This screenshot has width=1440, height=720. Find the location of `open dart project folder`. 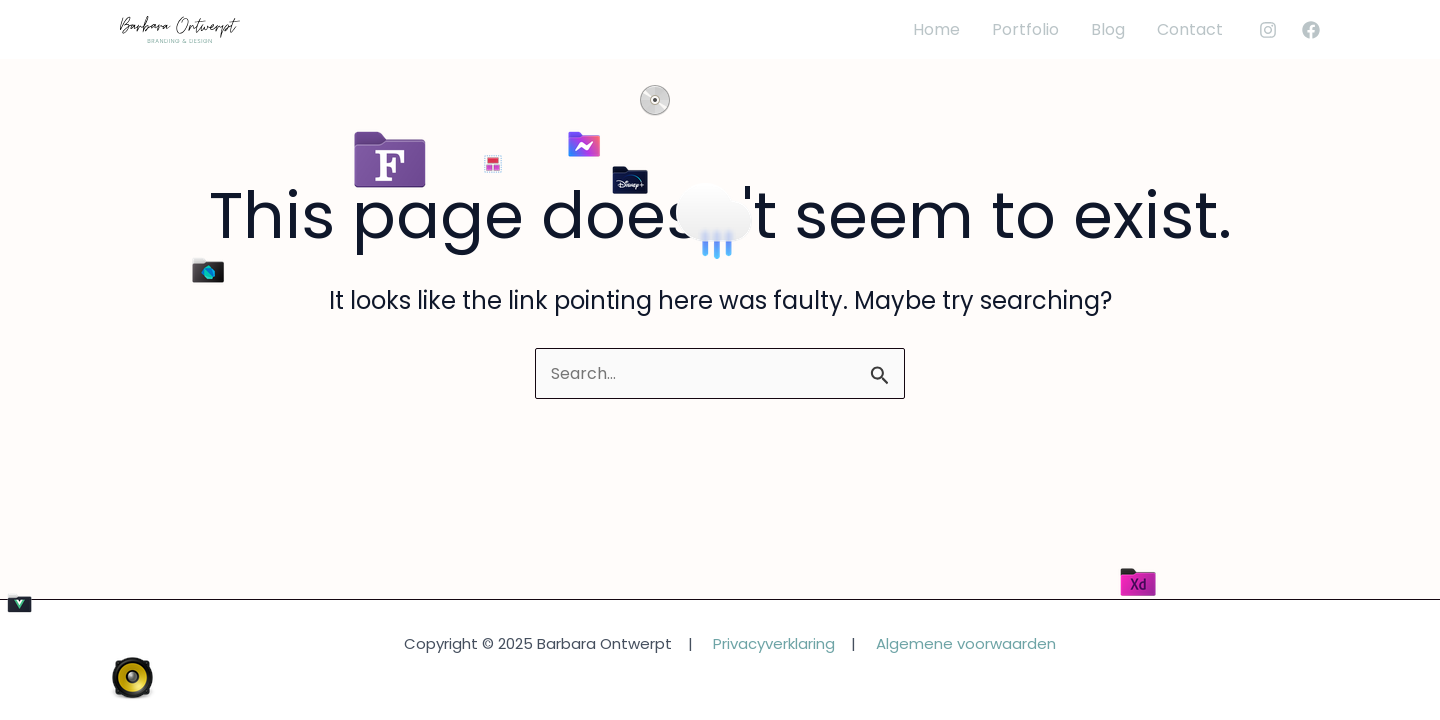

open dart project folder is located at coordinates (208, 271).